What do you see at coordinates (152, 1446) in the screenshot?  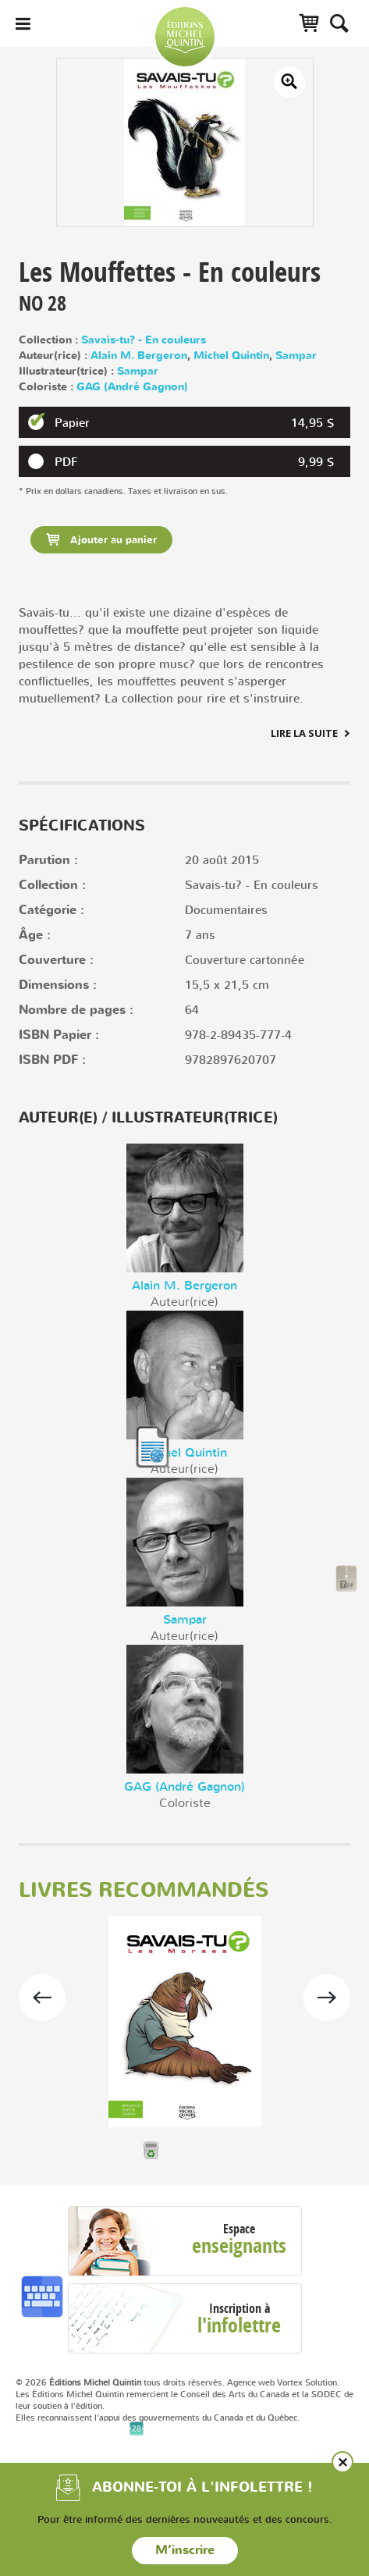 I see `a web document or HTML file created in LibreOffice` at bounding box center [152, 1446].